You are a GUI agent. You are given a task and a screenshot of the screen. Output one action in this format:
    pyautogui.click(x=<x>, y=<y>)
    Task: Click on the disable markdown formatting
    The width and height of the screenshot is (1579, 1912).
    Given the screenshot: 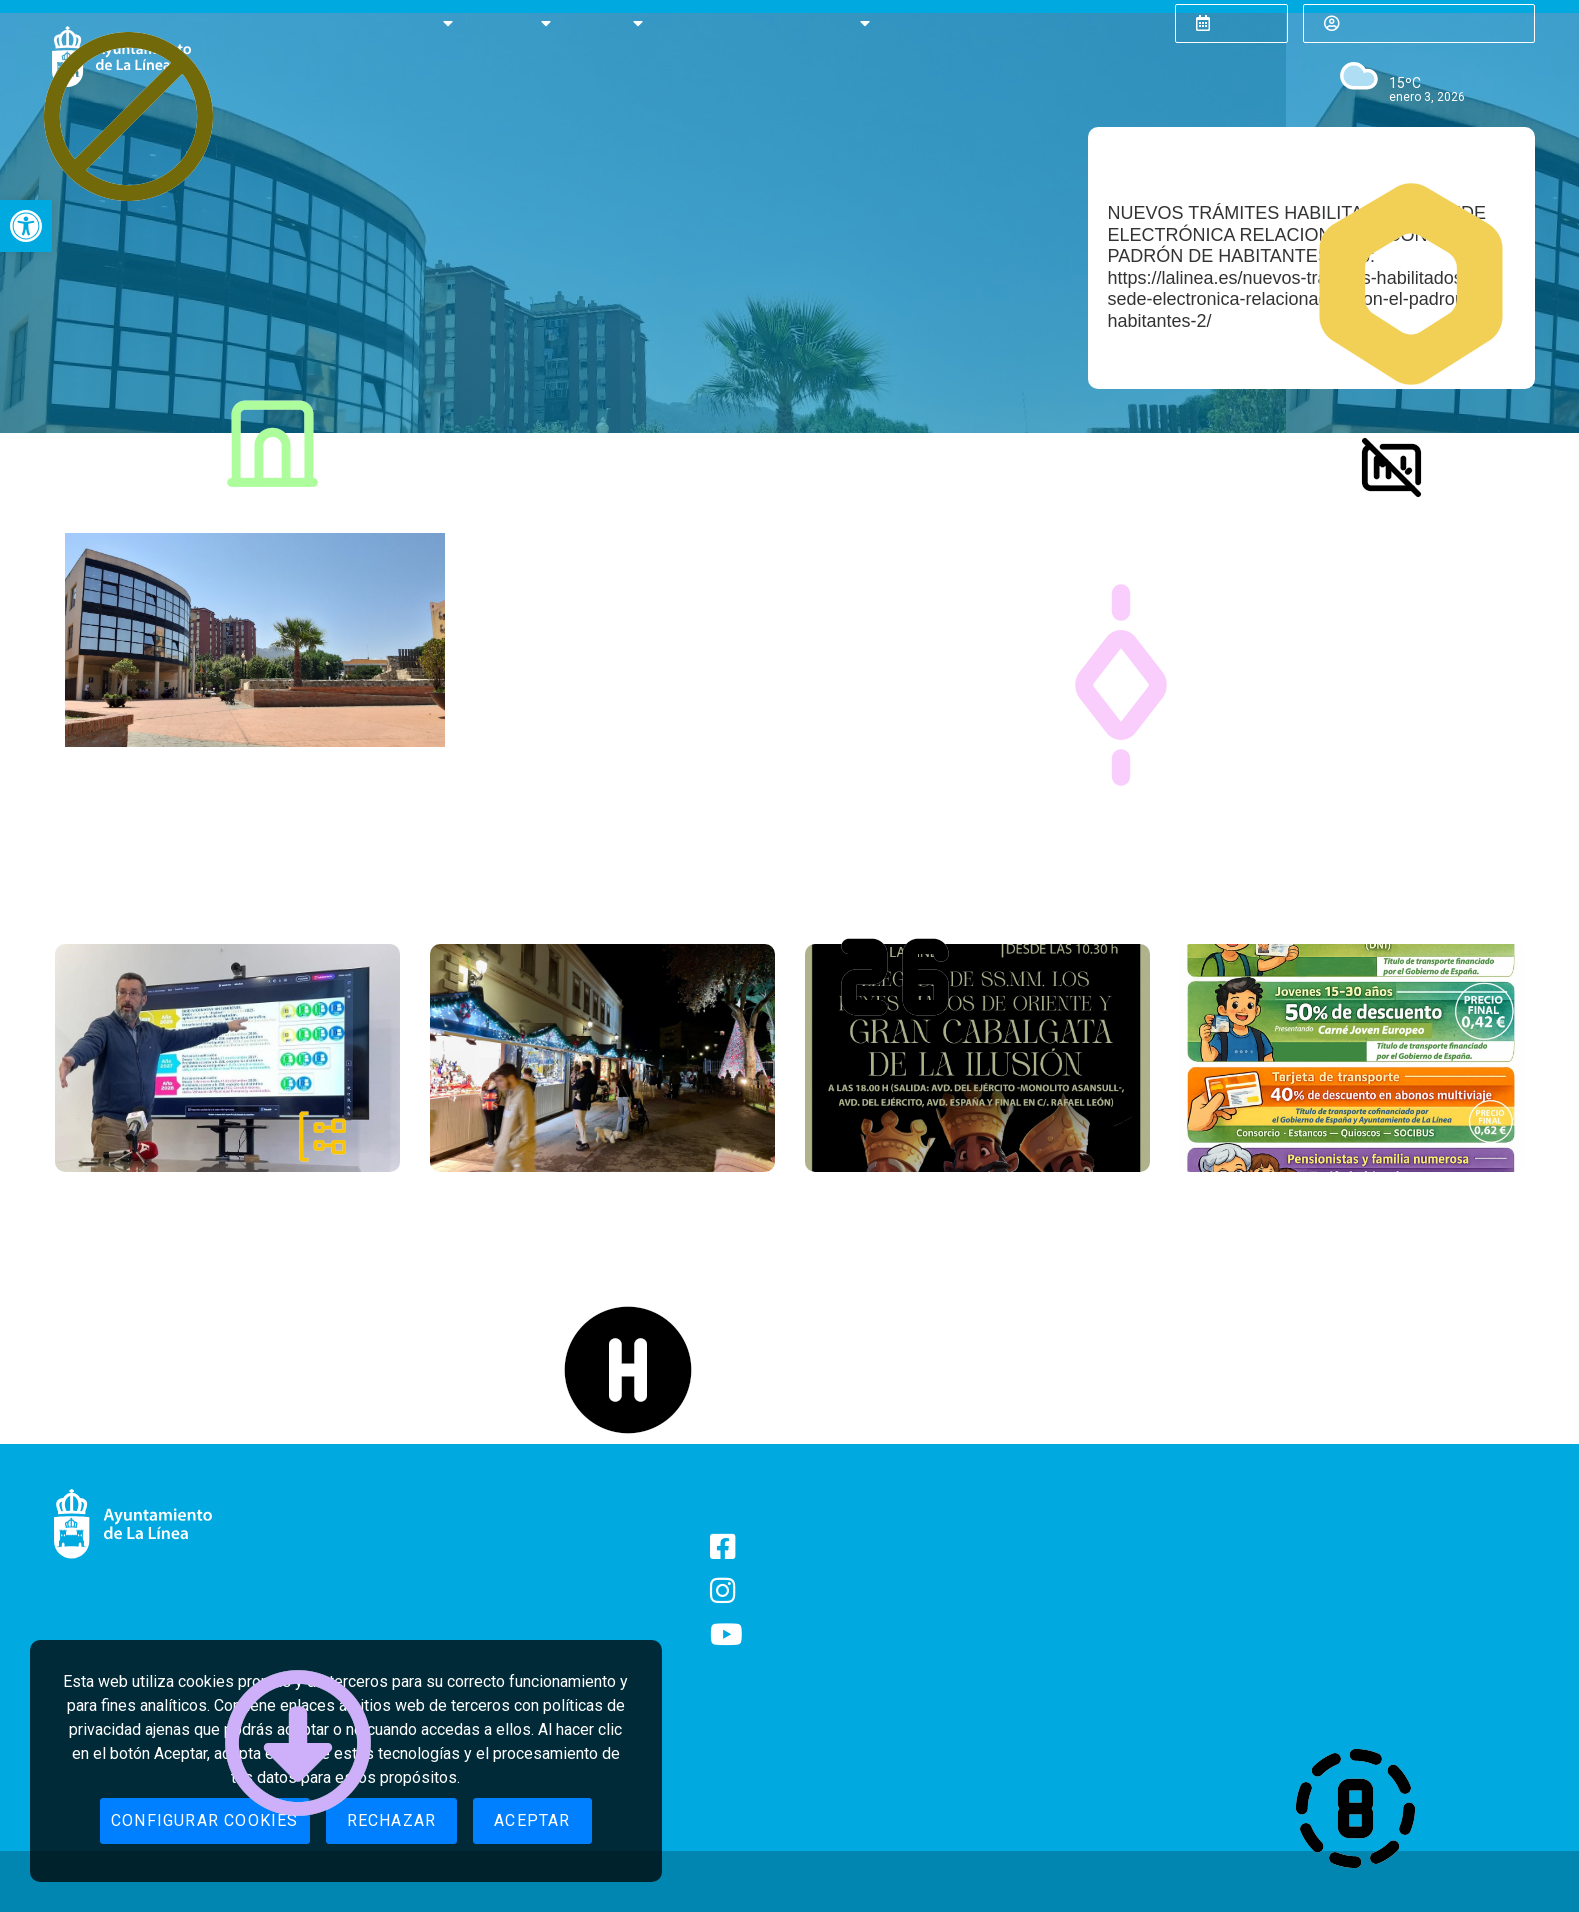 What is the action you would take?
    pyautogui.click(x=1391, y=467)
    